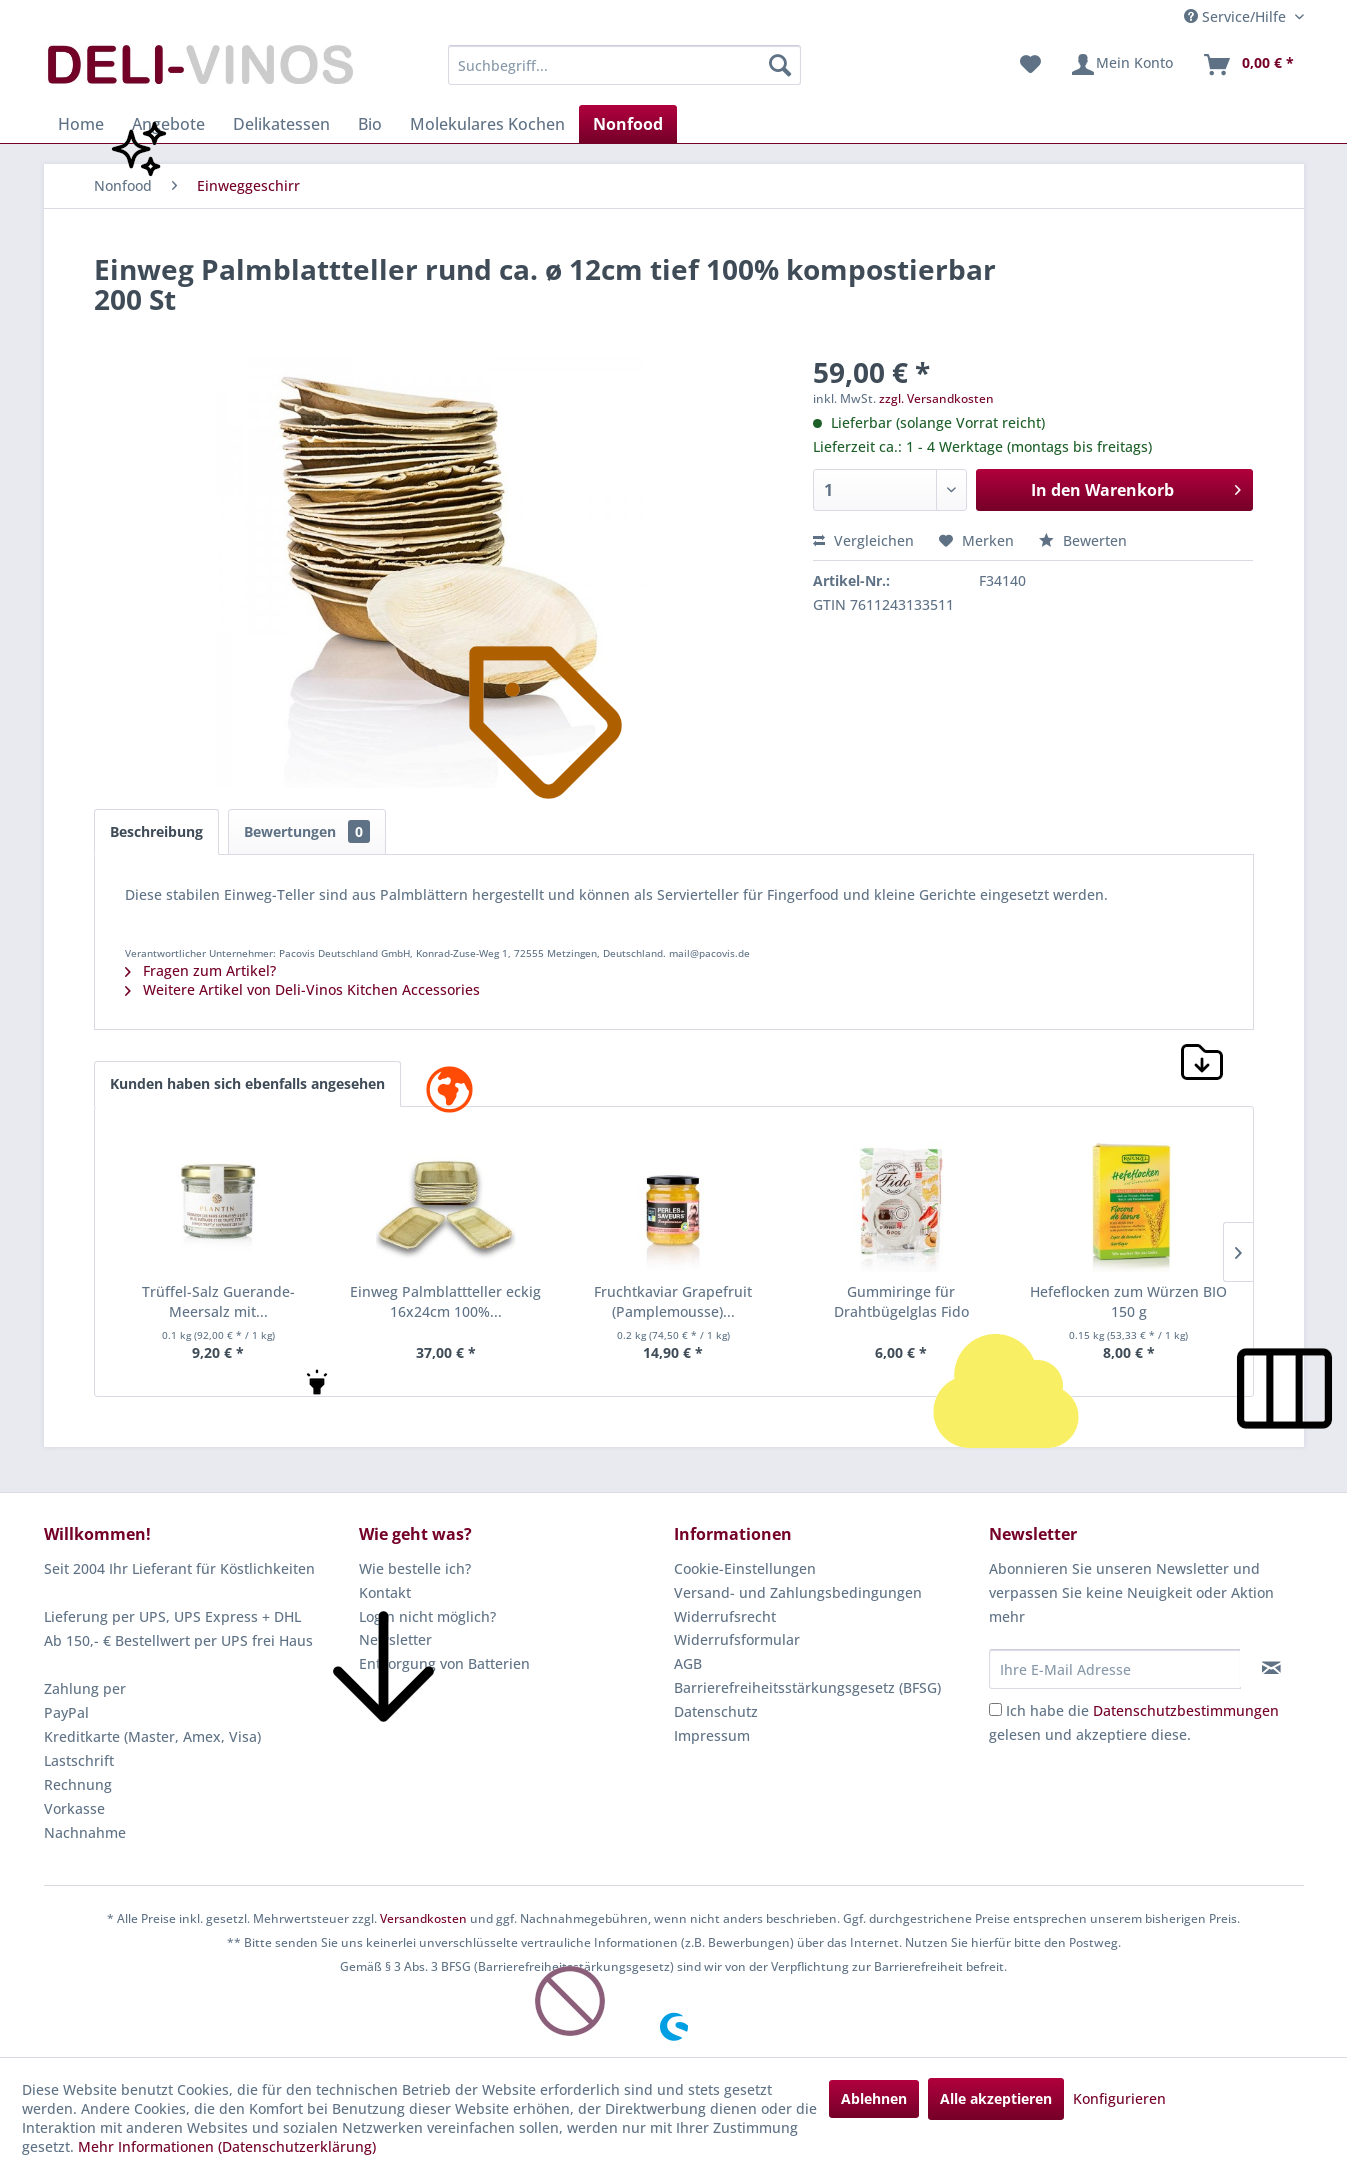 This screenshot has height=2178, width=1347. I want to click on indicates a blocked or prohibited action, so click(570, 2001).